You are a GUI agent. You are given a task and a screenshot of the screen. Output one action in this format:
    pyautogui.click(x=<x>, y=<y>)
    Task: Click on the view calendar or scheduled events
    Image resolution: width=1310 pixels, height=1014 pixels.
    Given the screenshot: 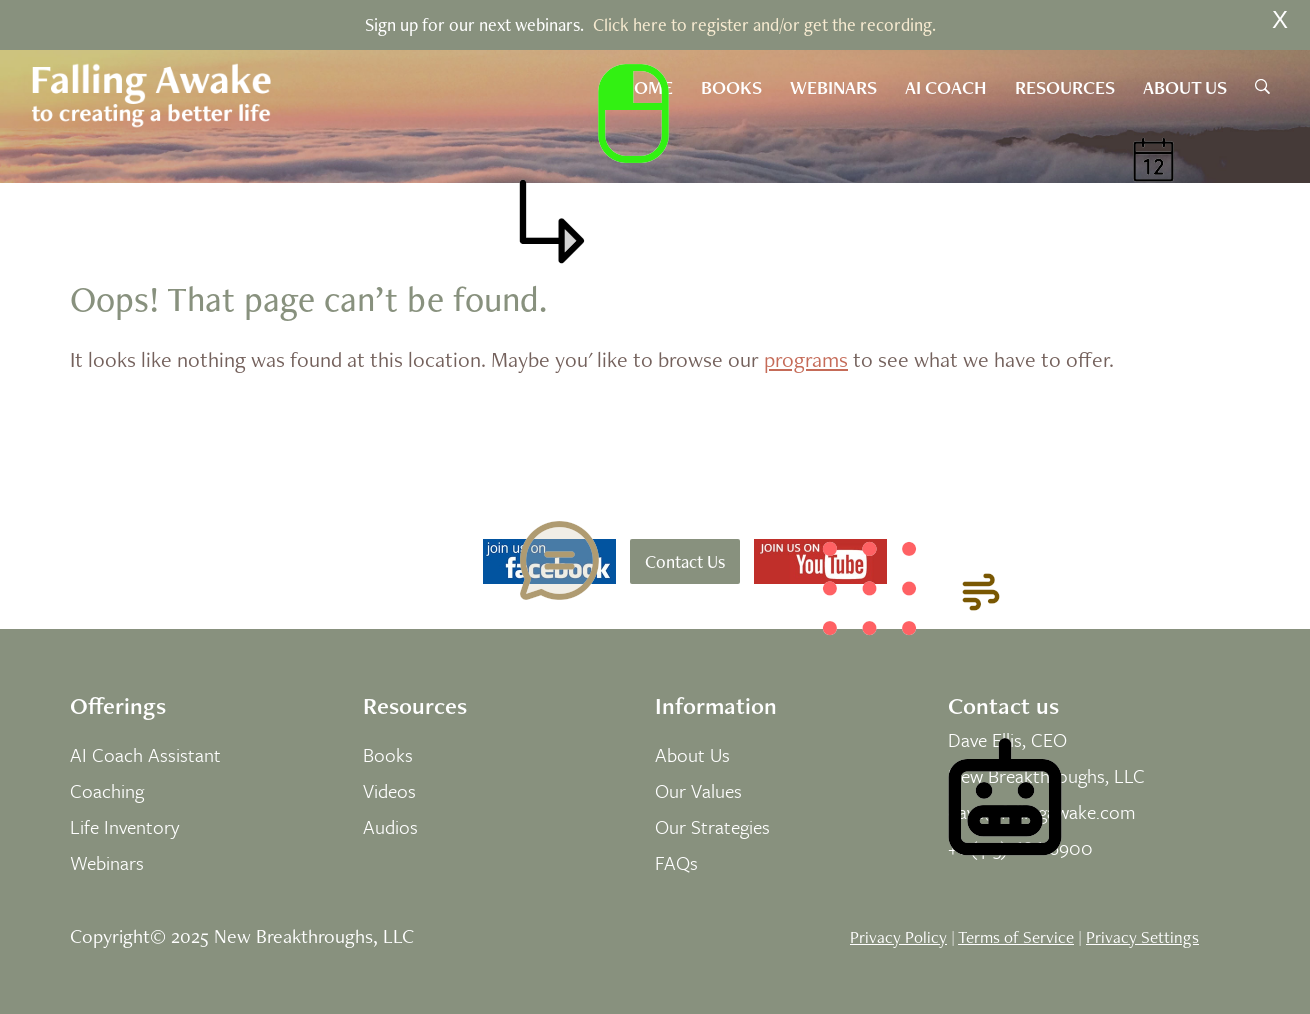 What is the action you would take?
    pyautogui.click(x=1153, y=161)
    